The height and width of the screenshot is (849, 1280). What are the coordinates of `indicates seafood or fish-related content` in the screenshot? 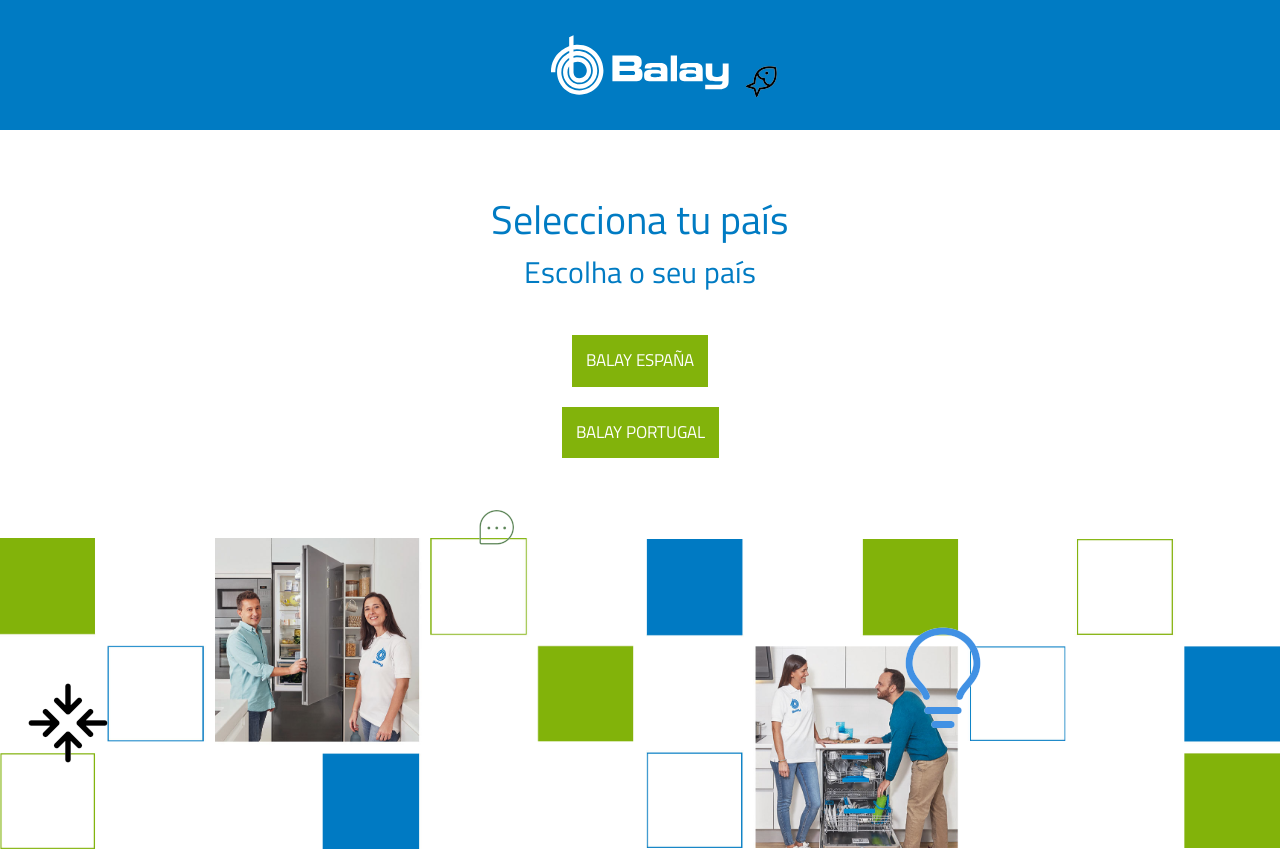 It's located at (763, 80).